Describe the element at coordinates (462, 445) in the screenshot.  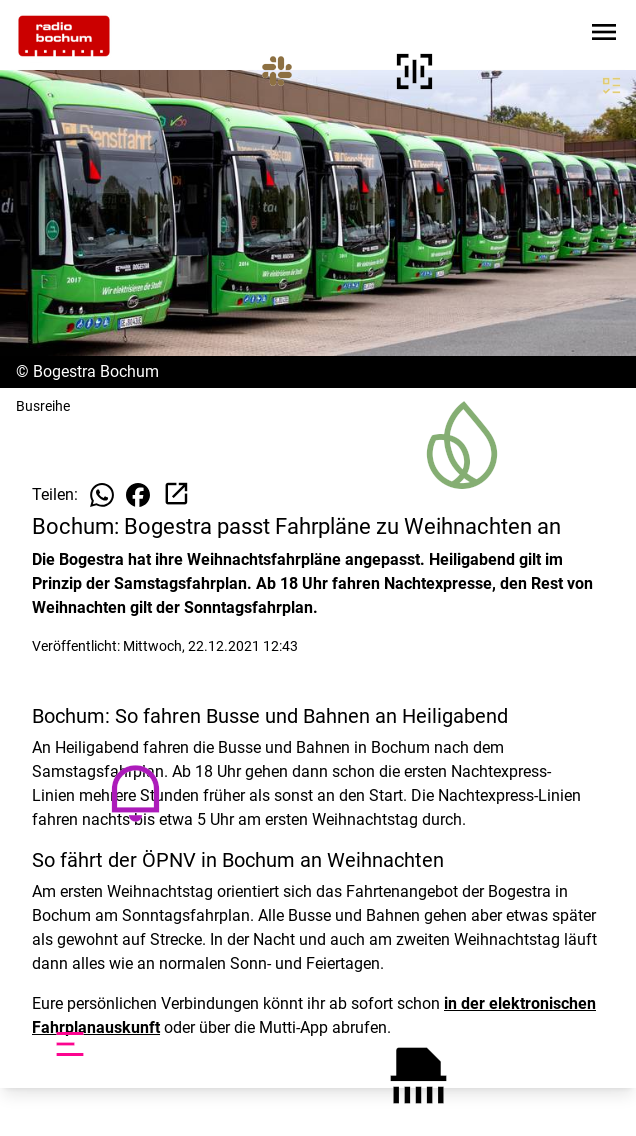
I see `access Firebase console or services` at that location.